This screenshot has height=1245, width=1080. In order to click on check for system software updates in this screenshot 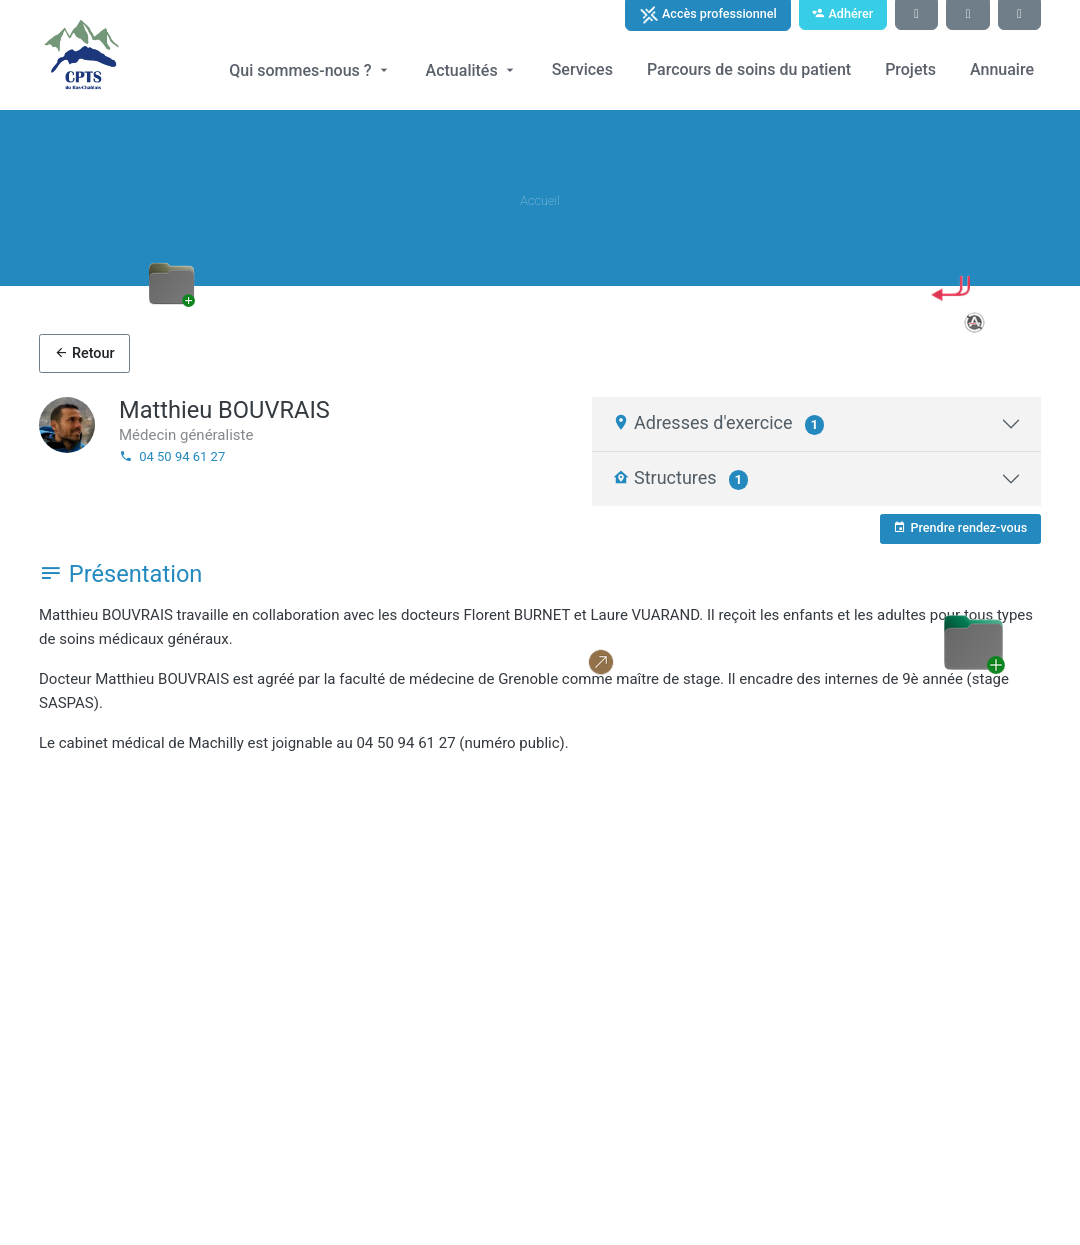, I will do `click(974, 322)`.